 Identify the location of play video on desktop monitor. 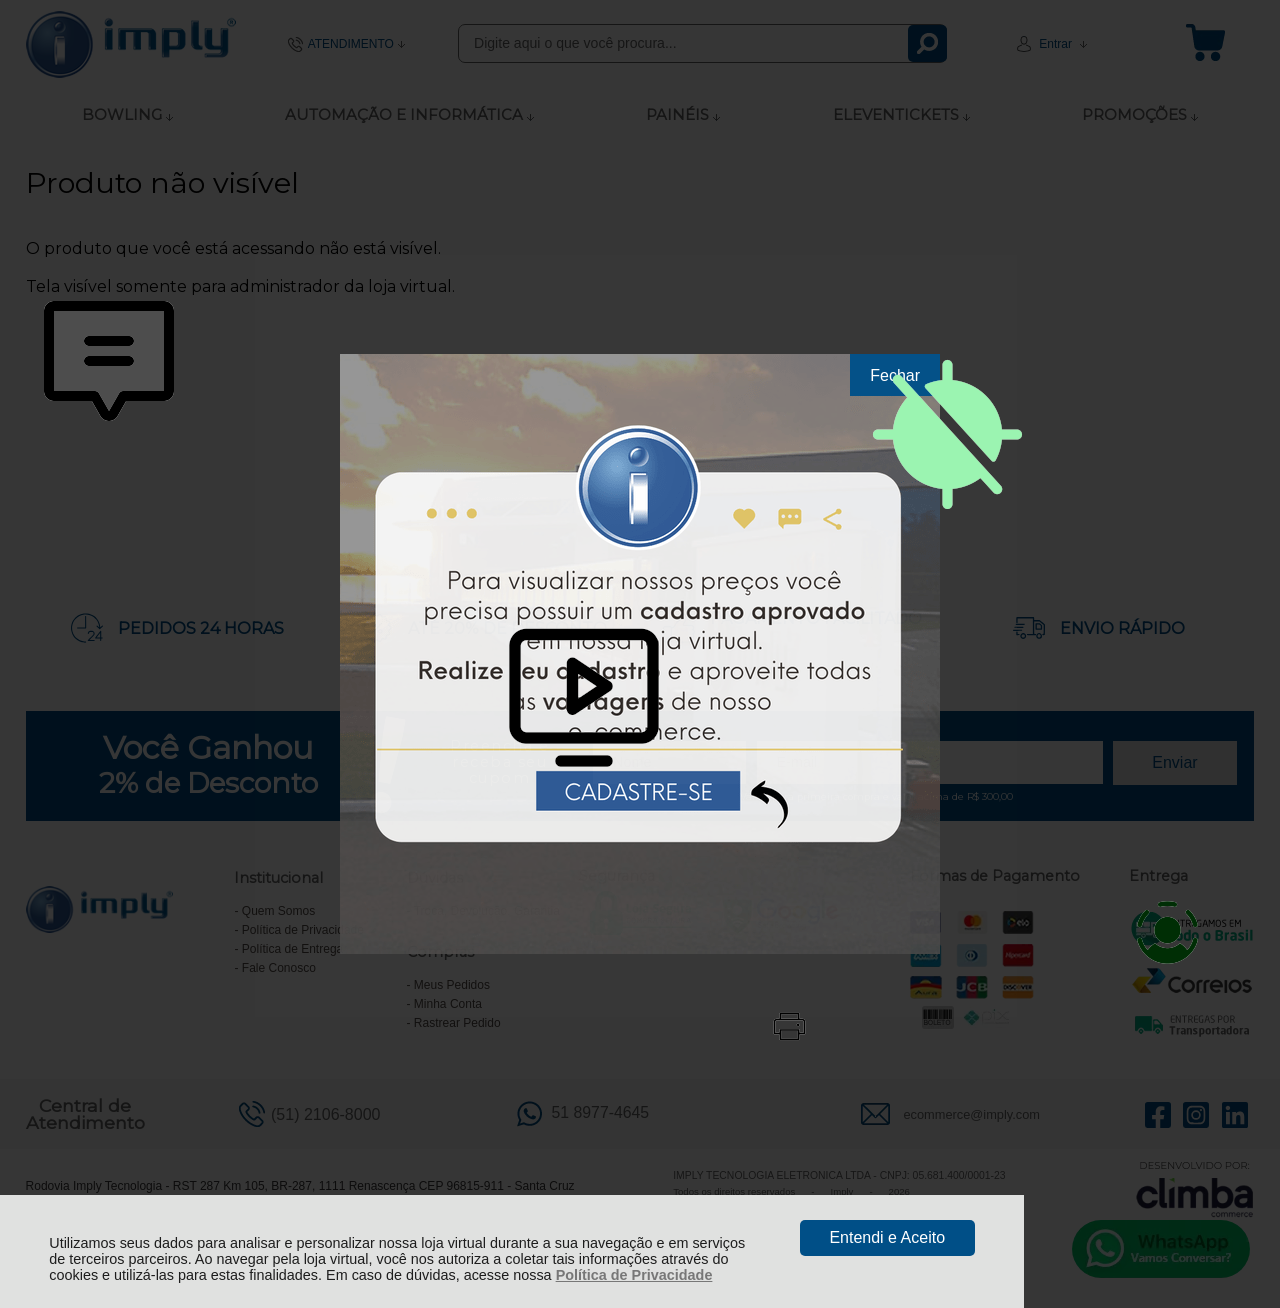
(584, 692).